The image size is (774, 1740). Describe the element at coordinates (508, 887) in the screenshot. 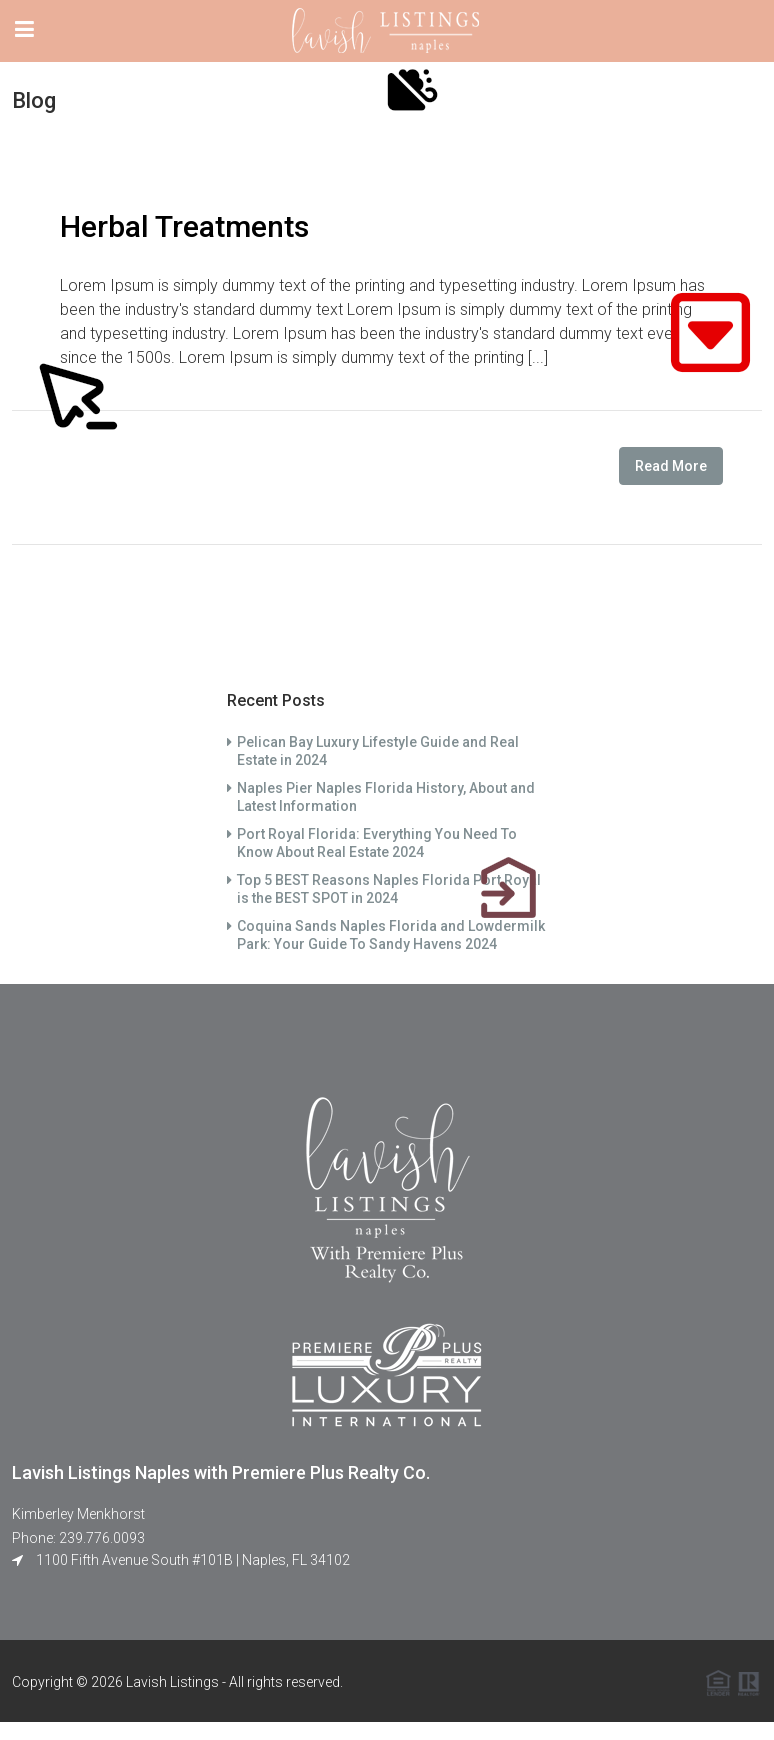

I see `transfer funds or items into an account` at that location.